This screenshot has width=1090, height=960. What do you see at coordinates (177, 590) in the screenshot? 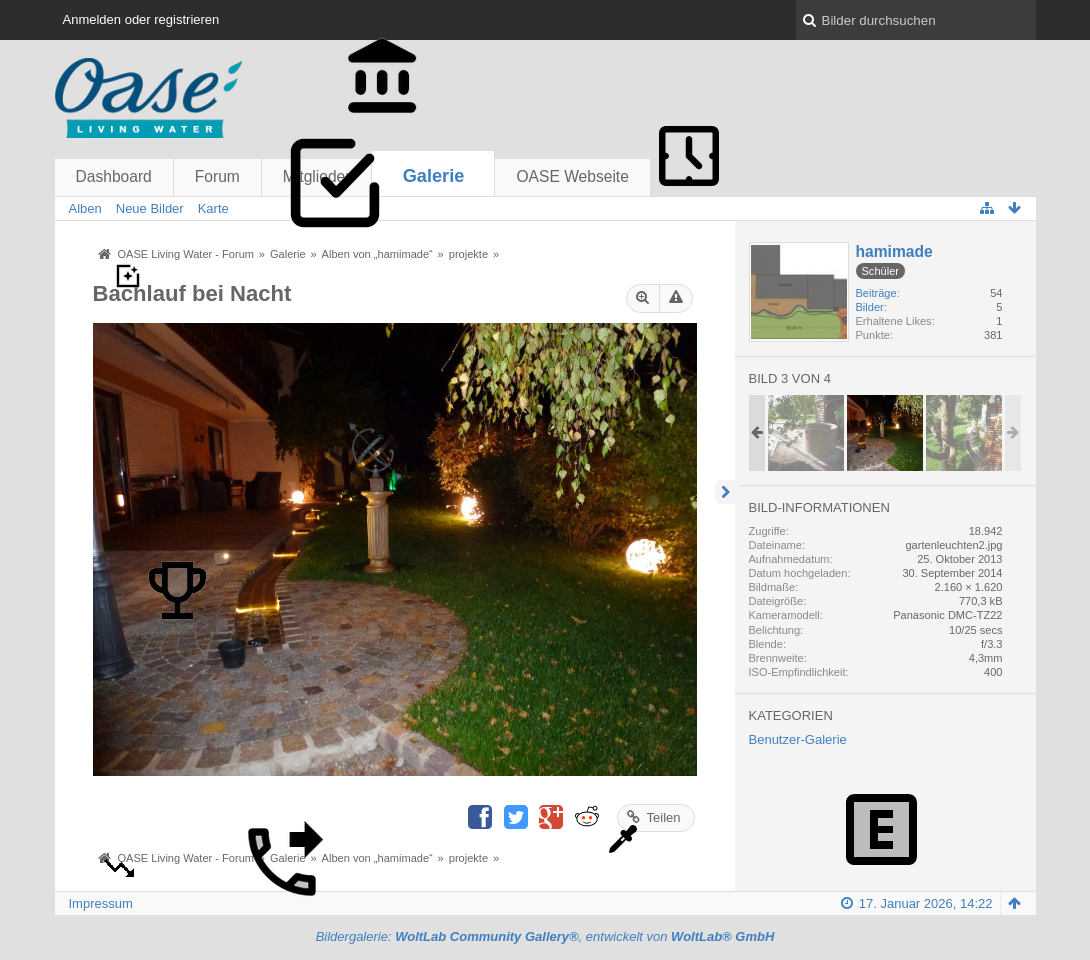
I see `view achievements or awards` at bounding box center [177, 590].